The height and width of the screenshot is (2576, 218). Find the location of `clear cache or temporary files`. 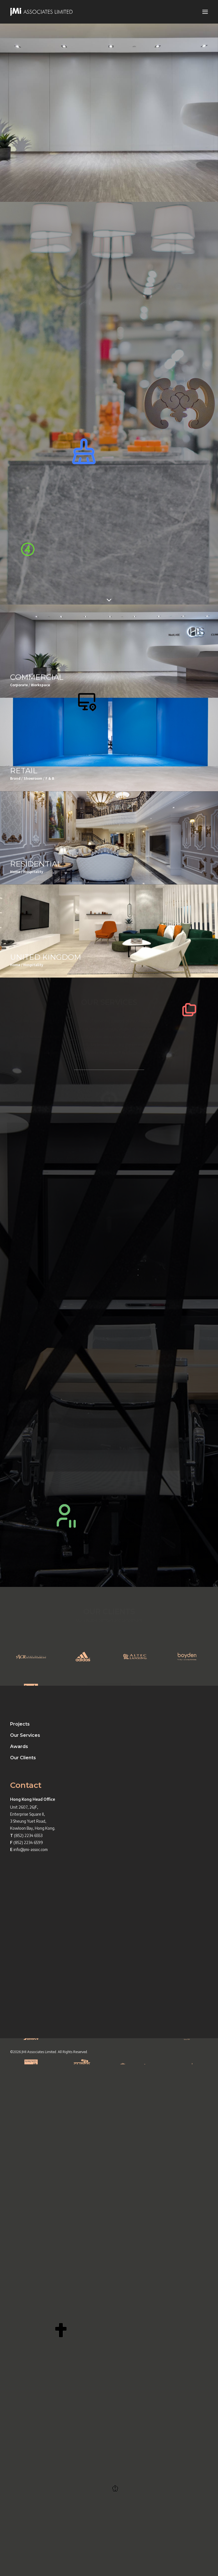

clear cache or temporary files is located at coordinates (84, 451).